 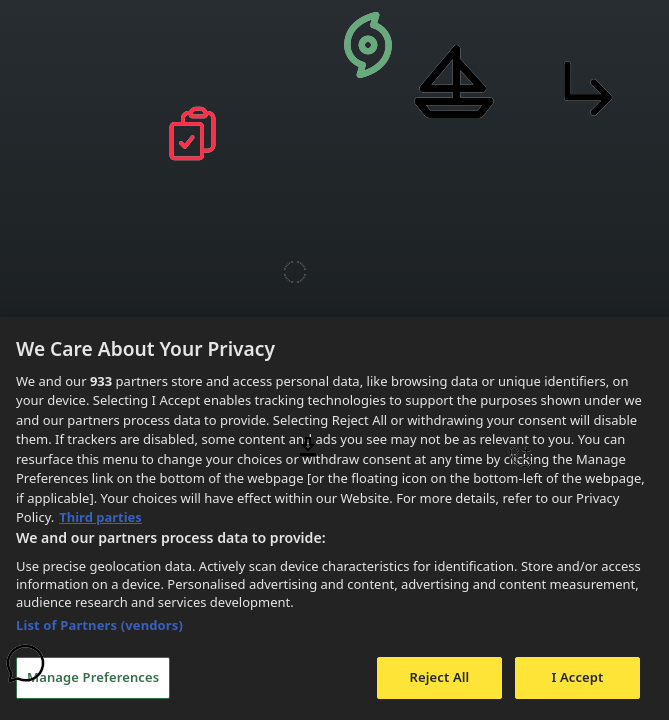 I want to click on open a chat or messaging feature, so click(x=25, y=663).